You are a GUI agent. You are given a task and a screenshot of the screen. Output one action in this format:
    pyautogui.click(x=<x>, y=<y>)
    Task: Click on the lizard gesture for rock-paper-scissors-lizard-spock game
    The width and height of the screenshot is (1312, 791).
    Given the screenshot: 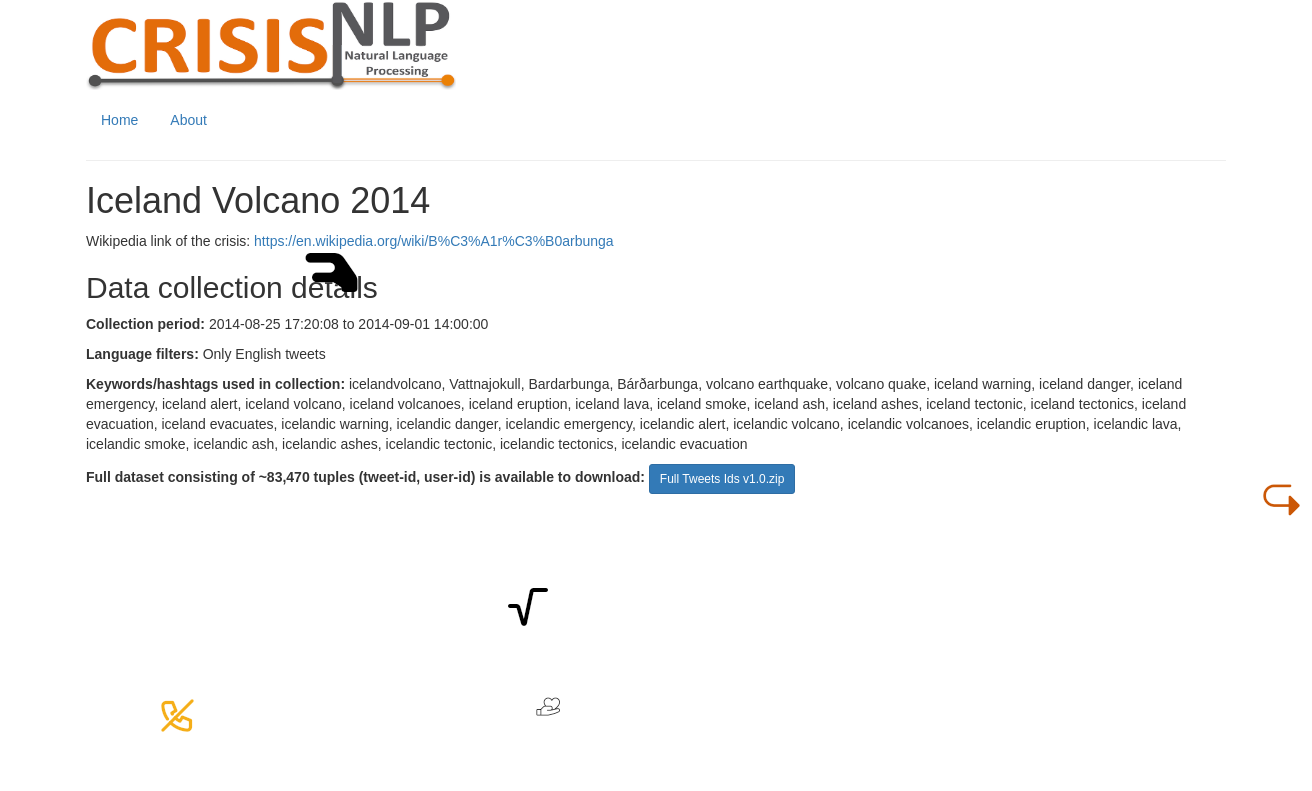 What is the action you would take?
    pyautogui.click(x=331, y=272)
    